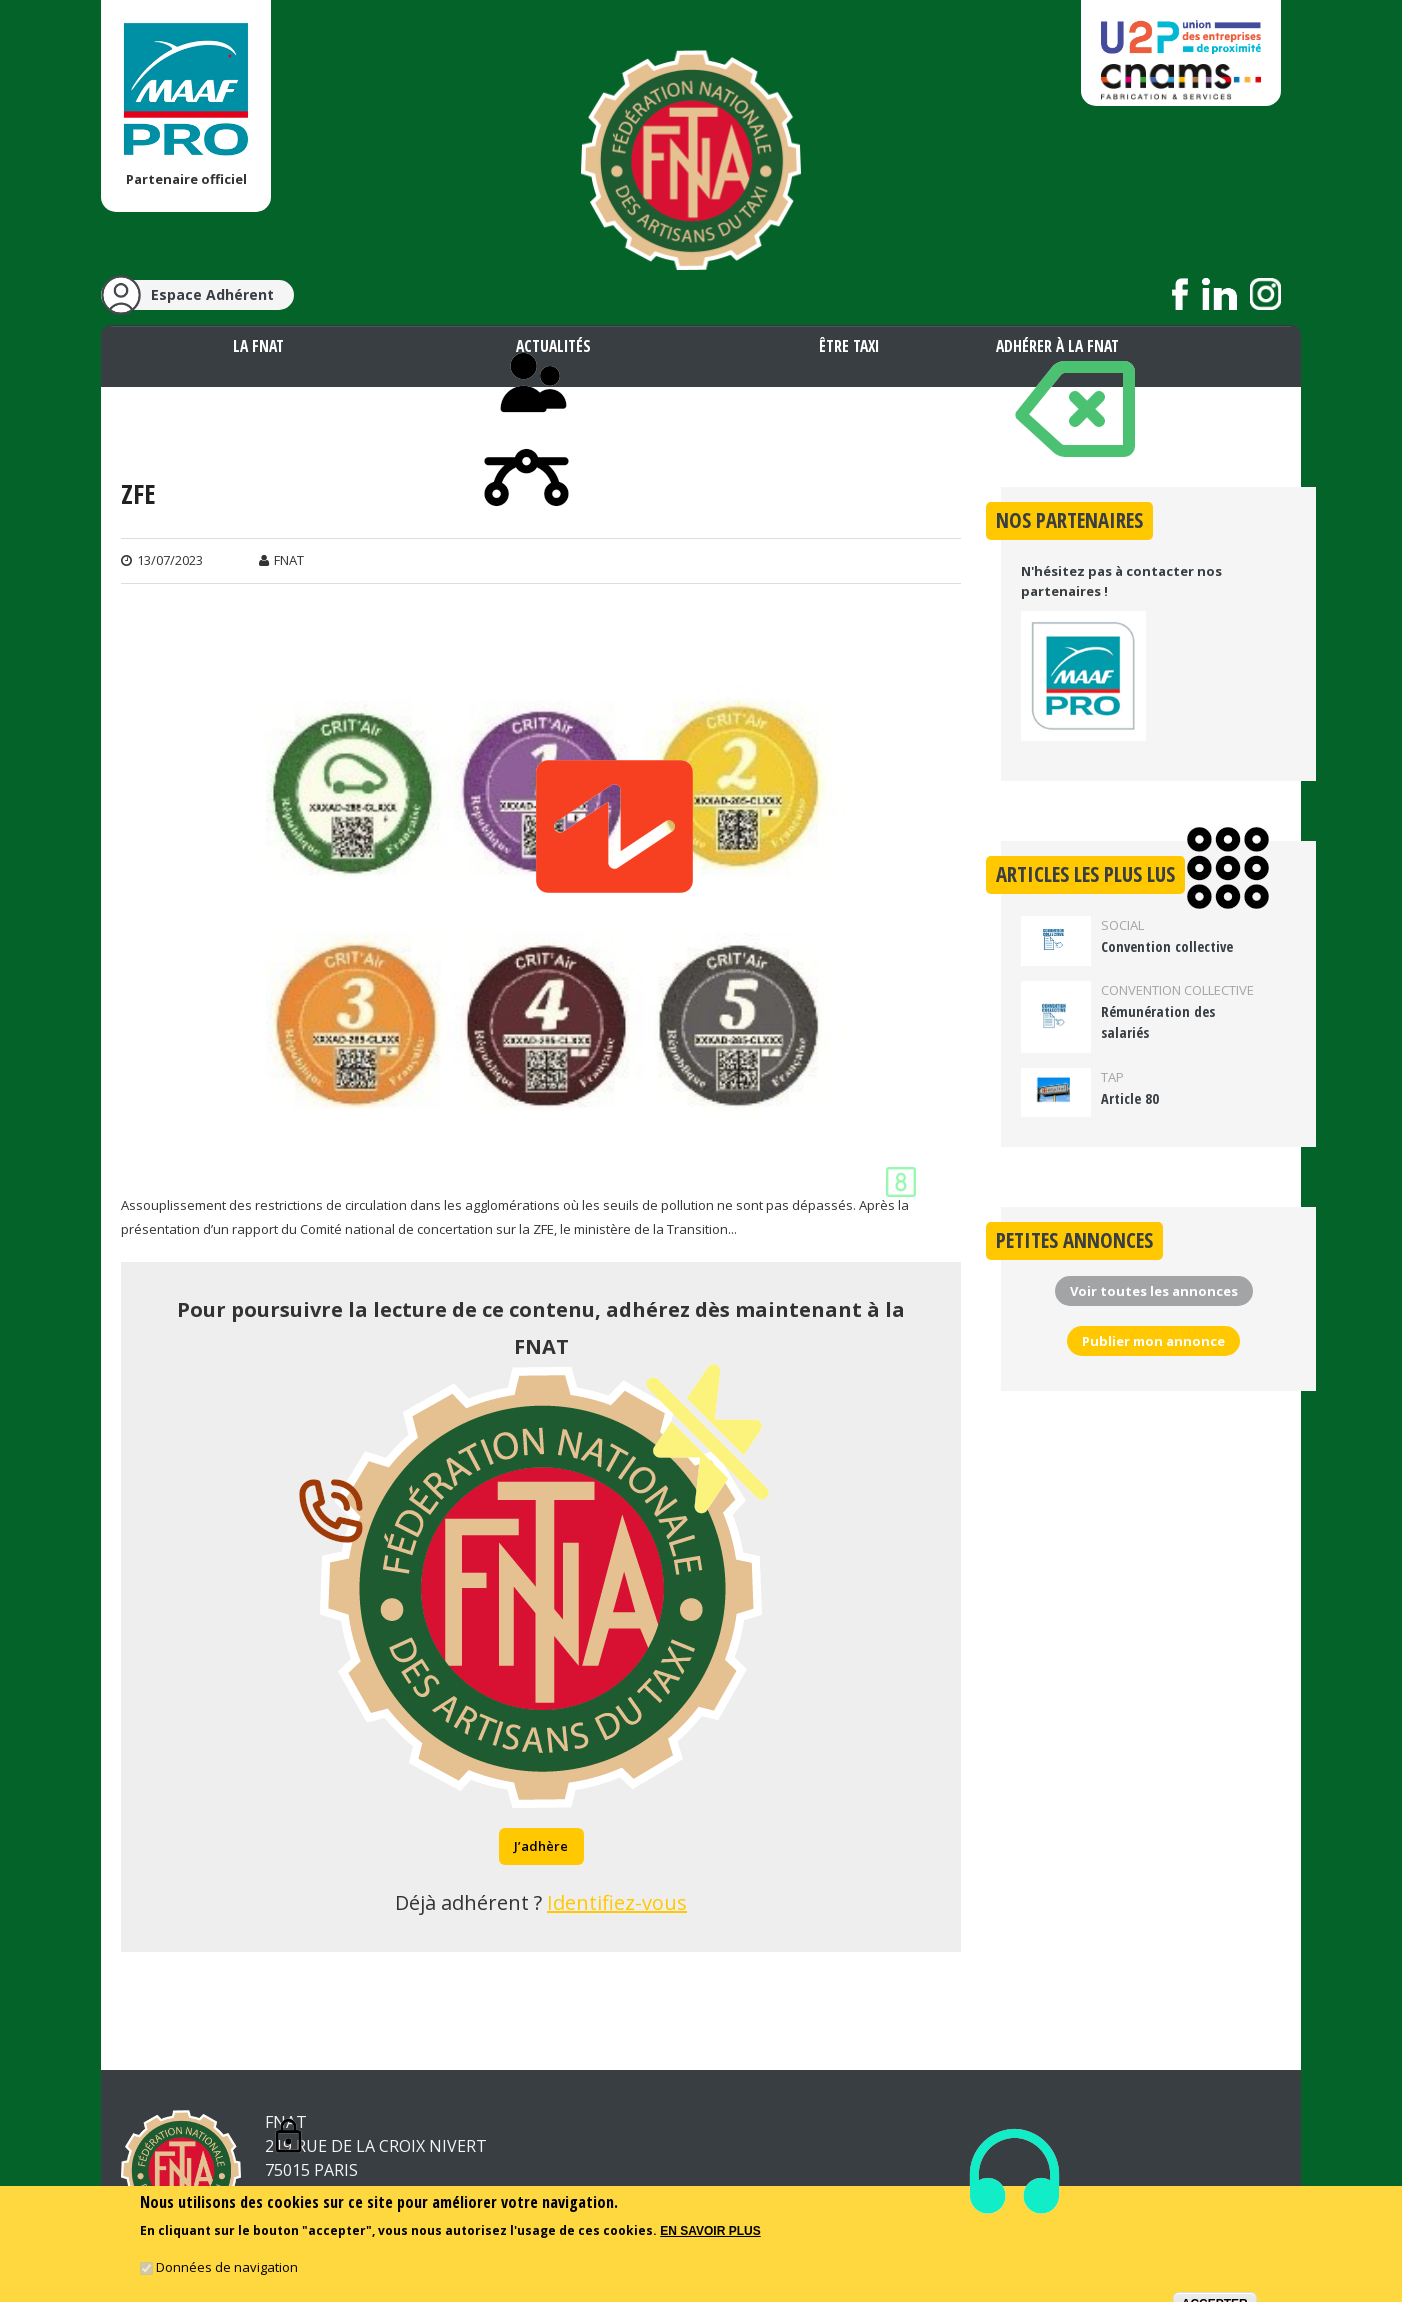  What do you see at coordinates (614, 826) in the screenshot?
I see `select sawtooth waveform in audio synthesizer` at bounding box center [614, 826].